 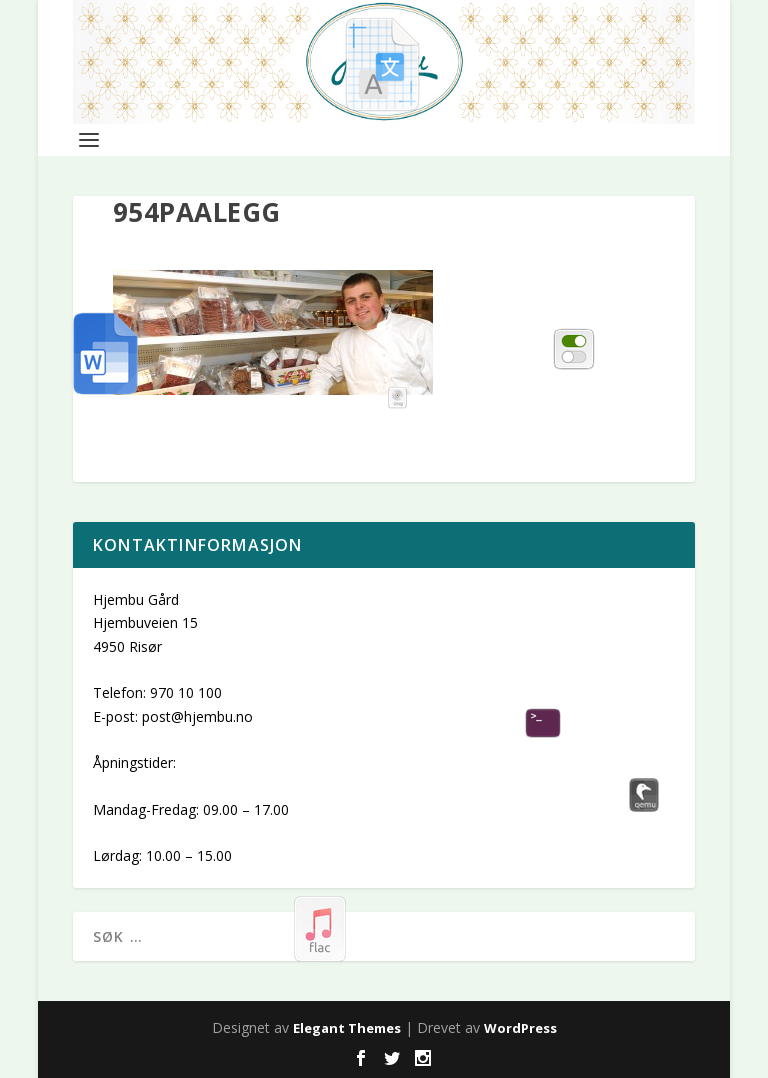 I want to click on a flac audio file in ogg container format, so click(x=320, y=929).